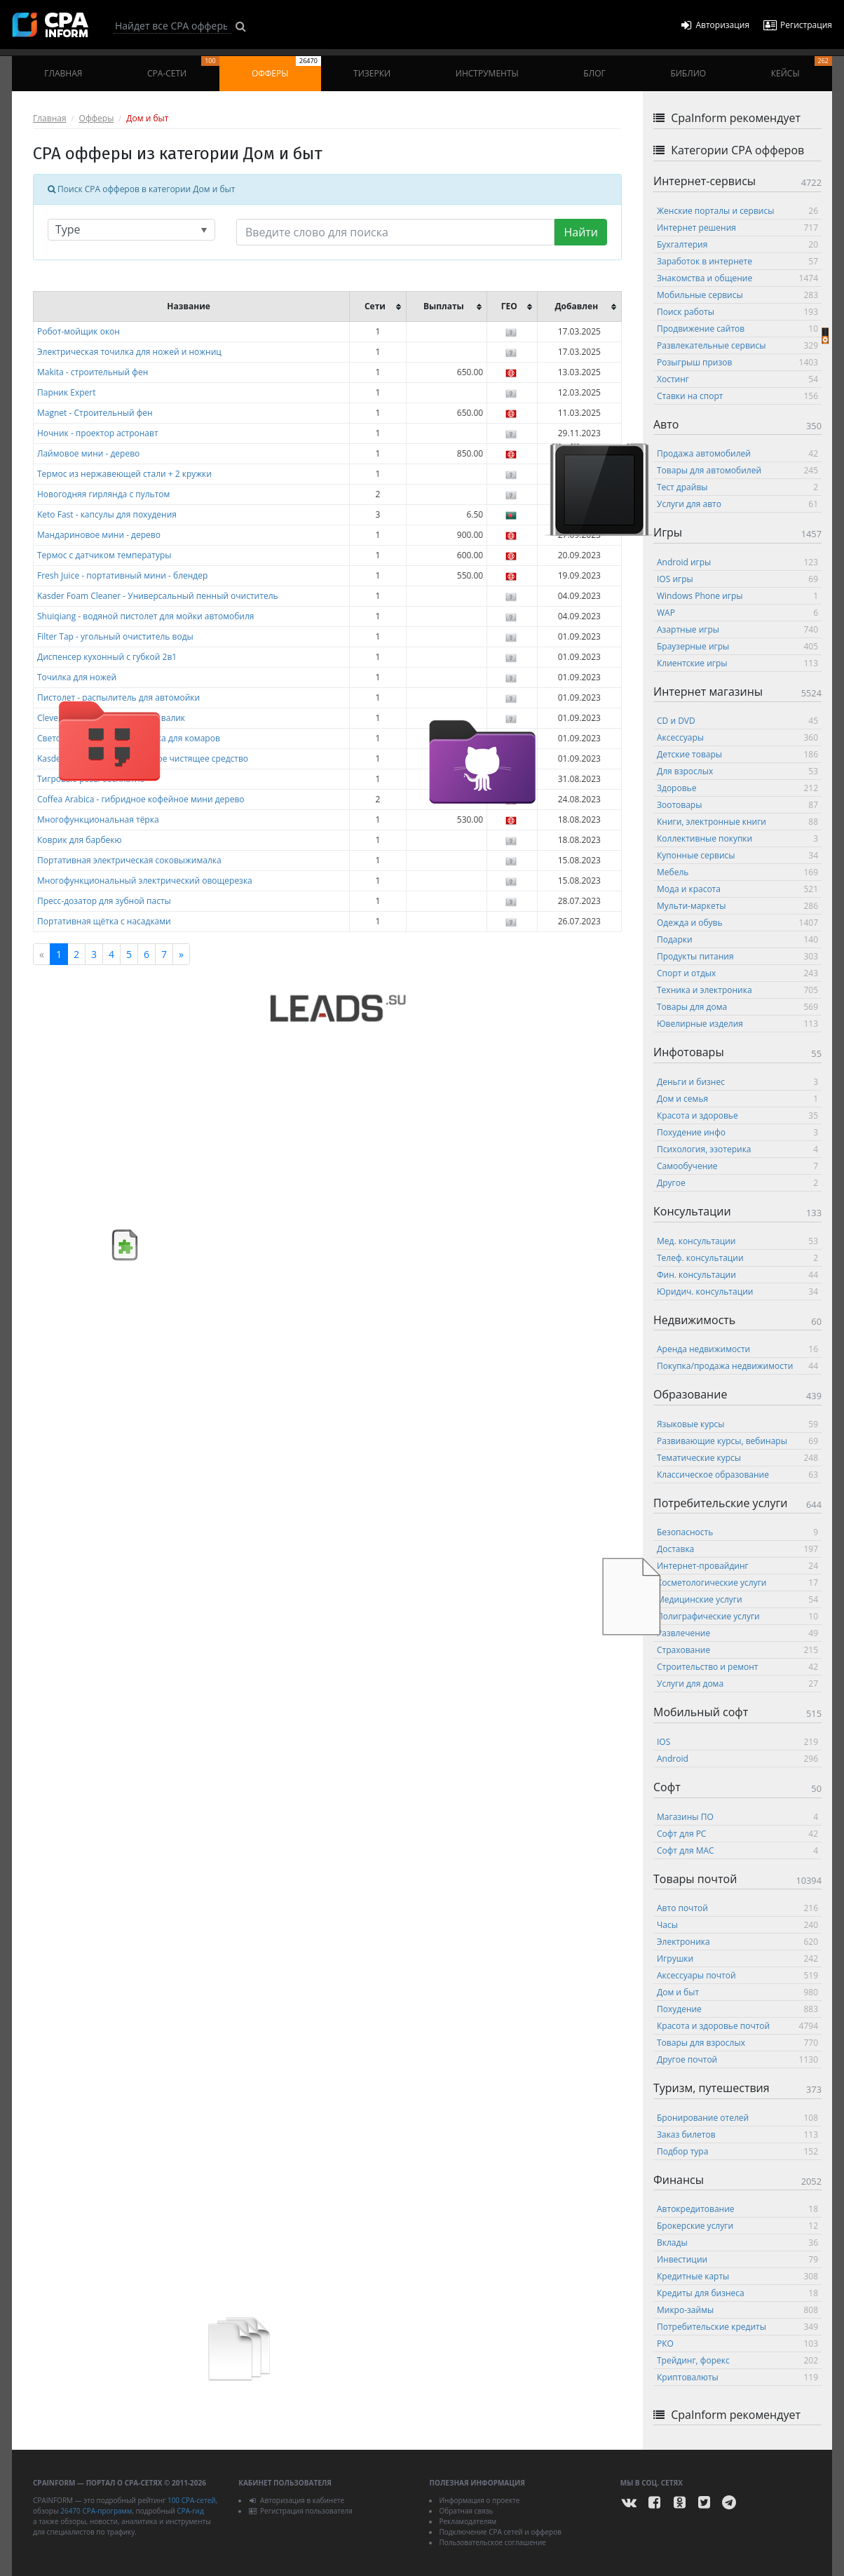 The height and width of the screenshot is (2576, 844). I want to click on open github repository folder, so click(482, 764).